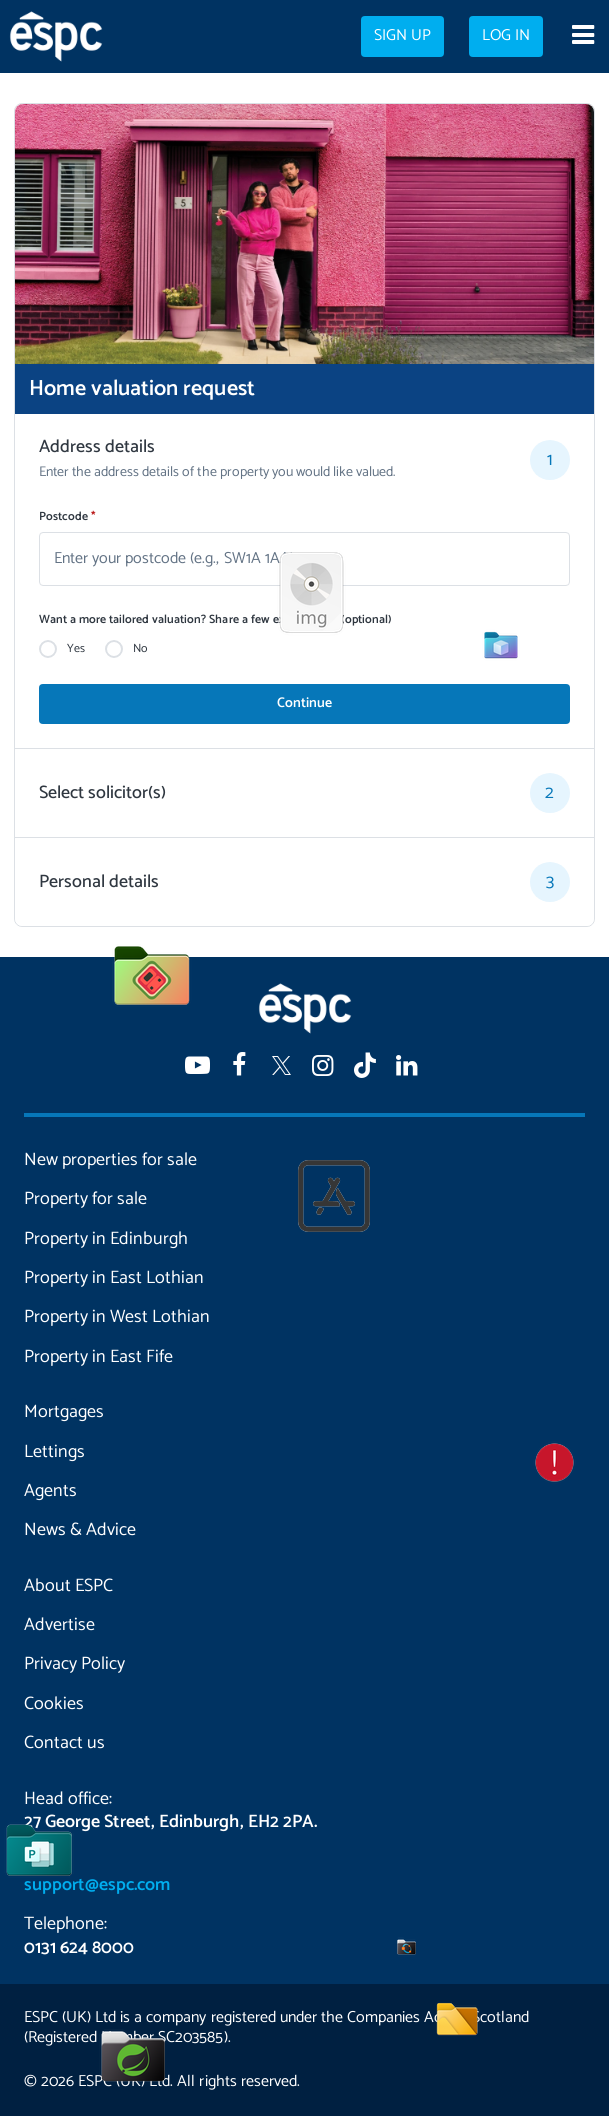  I want to click on indicates important or high-priority item, so click(554, 1462).